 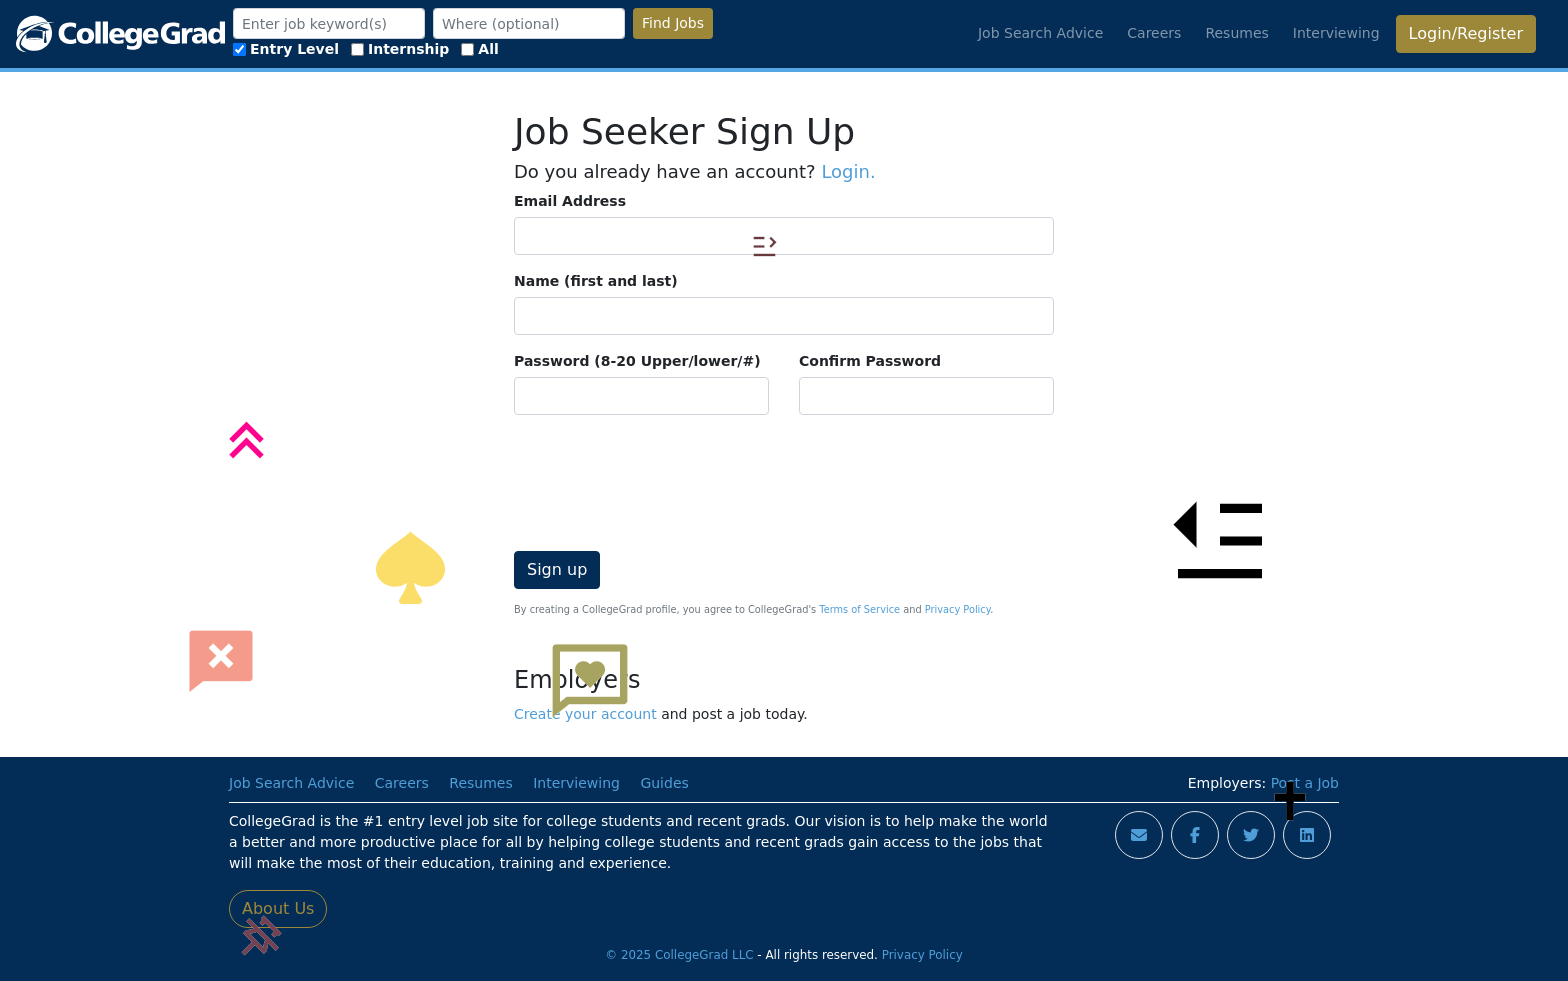 What do you see at coordinates (1290, 801) in the screenshot?
I see `christian cross symbol or religious content indicator` at bounding box center [1290, 801].